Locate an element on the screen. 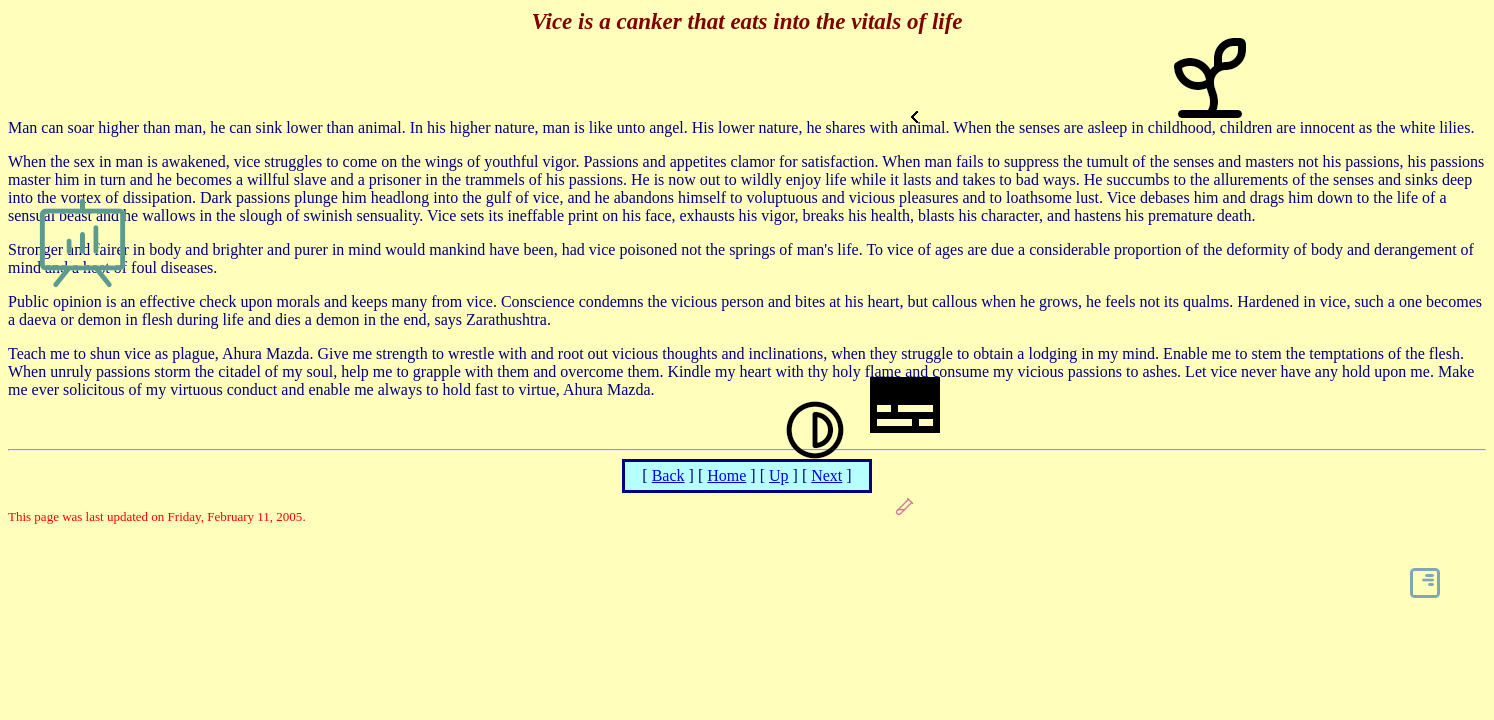 The width and height of the screenshot is (1494, 720). align content to the top-right corner is located at coordinates (1425, 583).